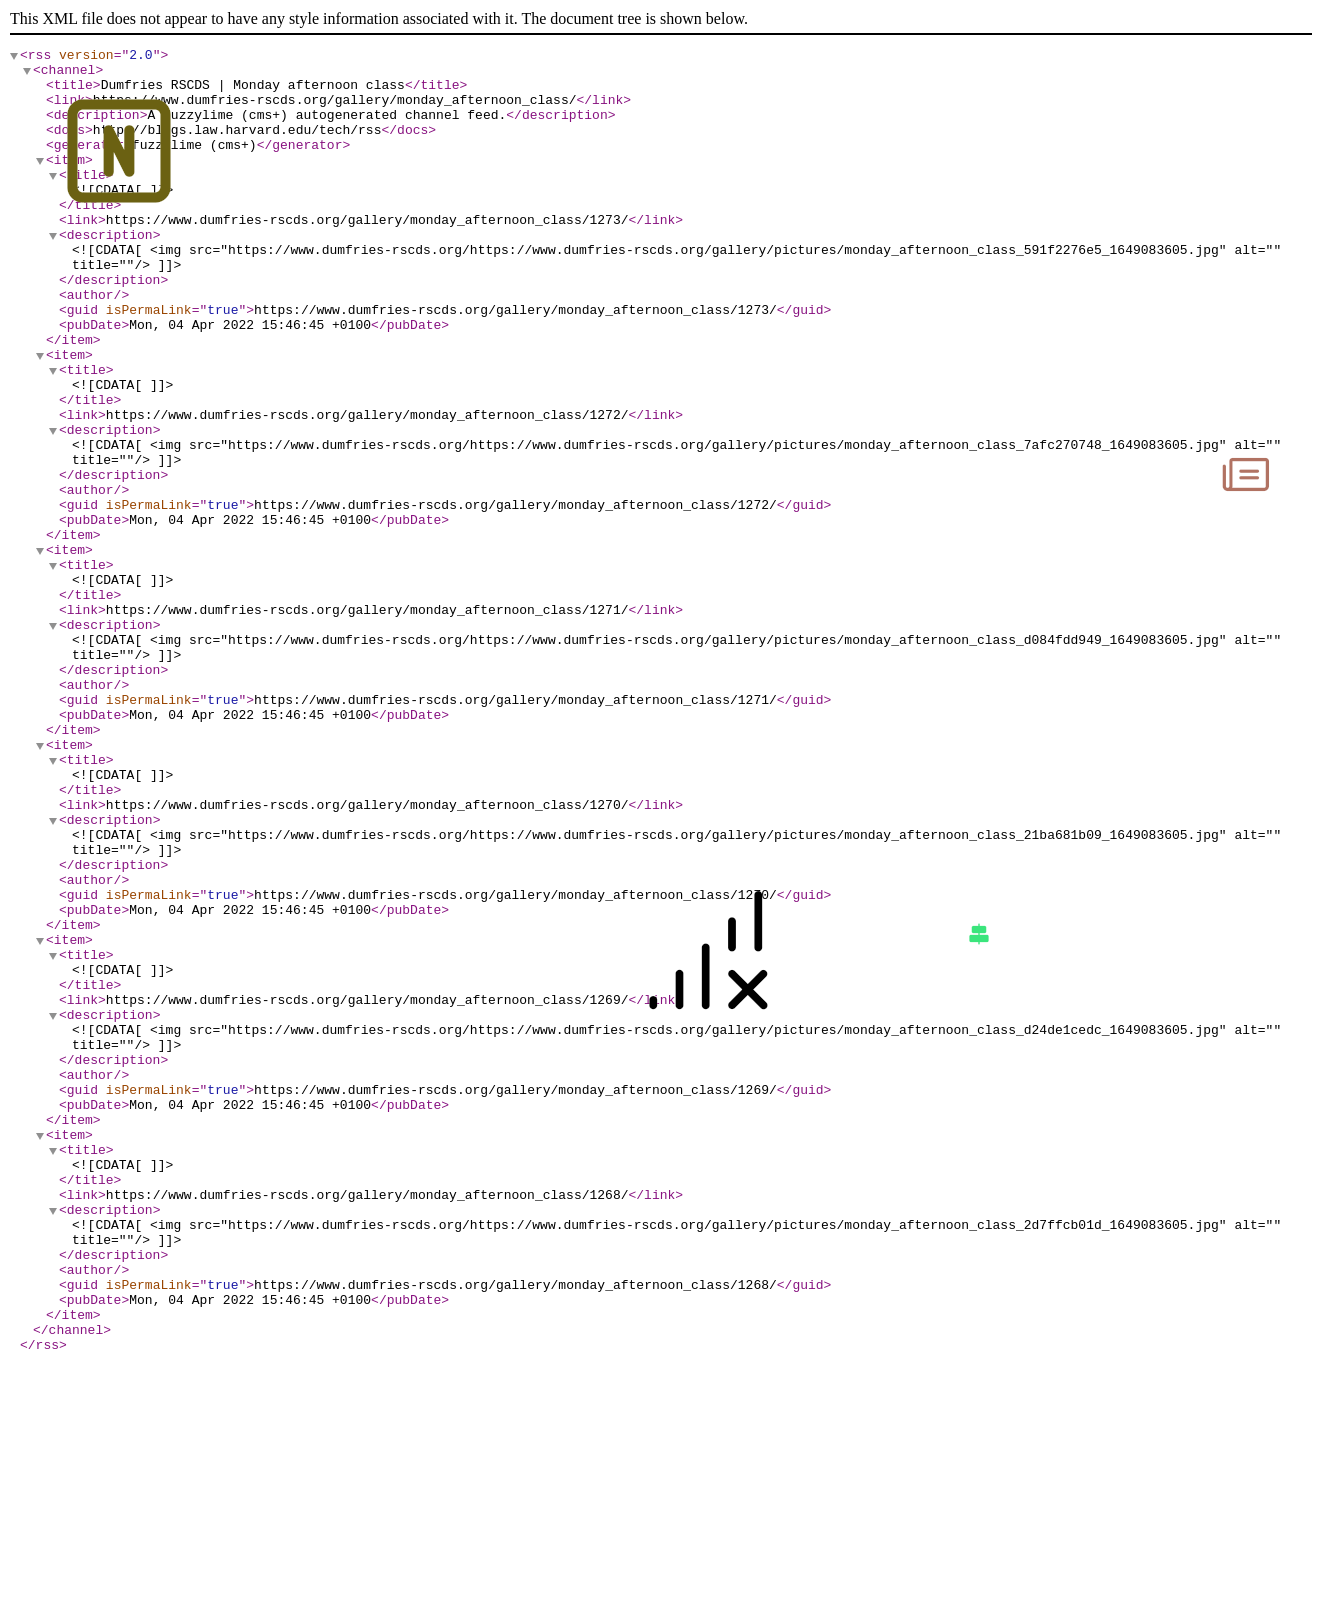 The width and height of the screenshot is (1322, 1614). What do you see at coordinates (711, 958) in the screenshot?
I see `no cellular signal available` at bounding box center [711, 958].